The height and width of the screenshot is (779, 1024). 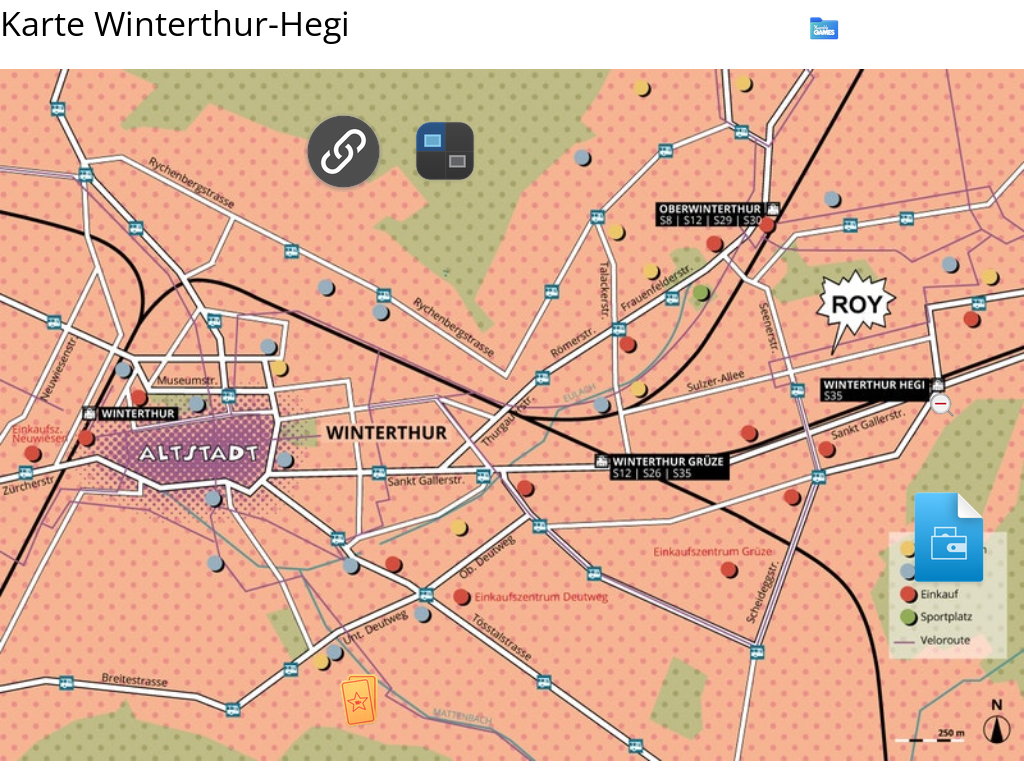 What do you see at coordinates (343, 151) in the screenshot?
I see `indicates a symbolic link or alias to another file` at bounding box center [343, 151].